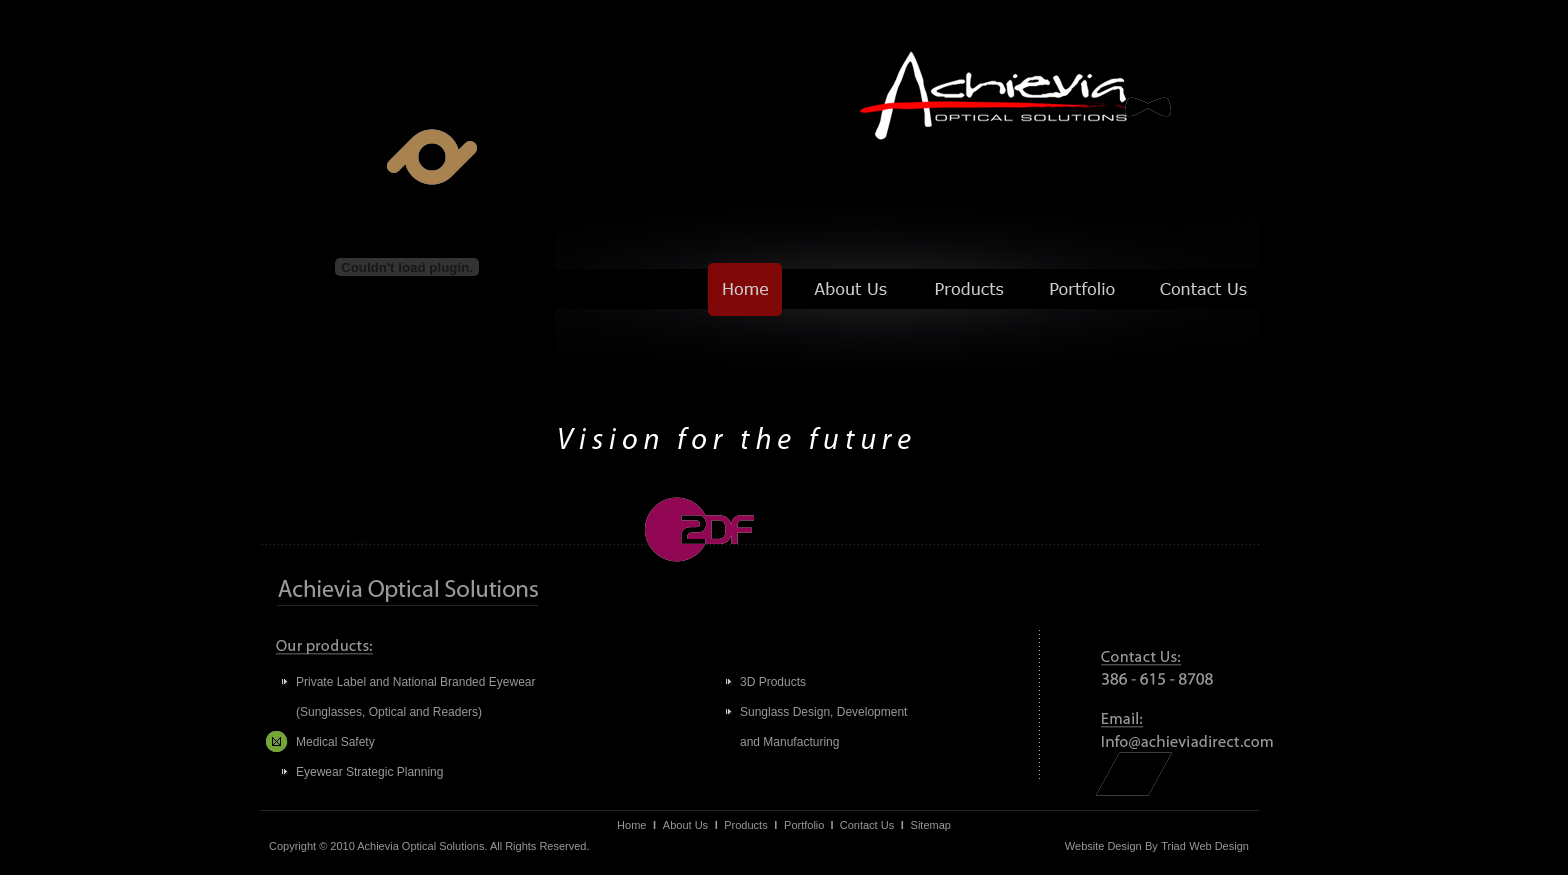 The width and height of the screenshot is (1568, 875). I want to click on open bandcamp music platform, so click(1134, 774).